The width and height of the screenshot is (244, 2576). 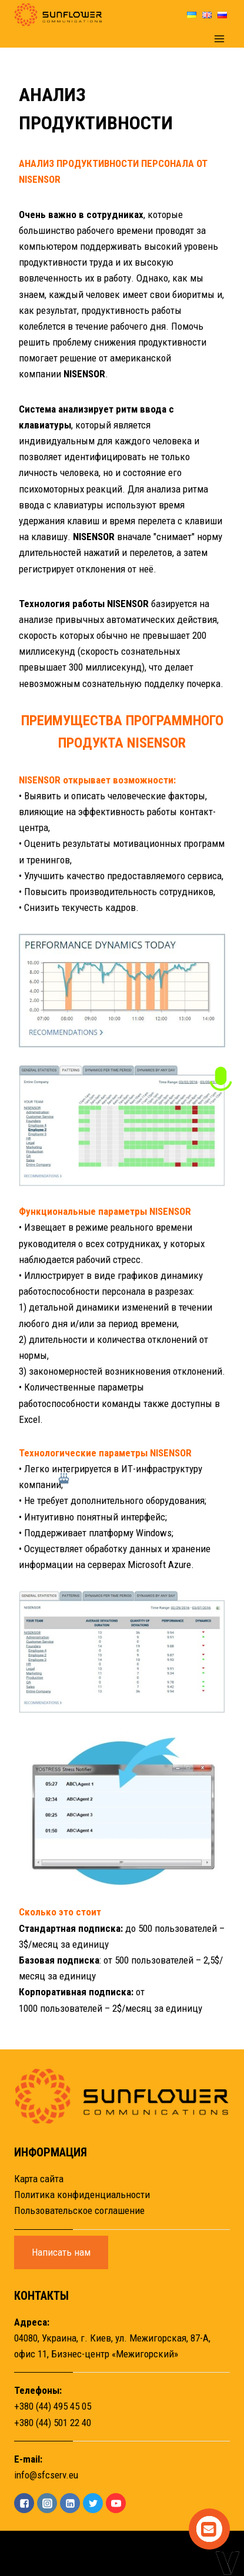 I want to click on view birthday or celebration events, so click(x=63, y=1478).